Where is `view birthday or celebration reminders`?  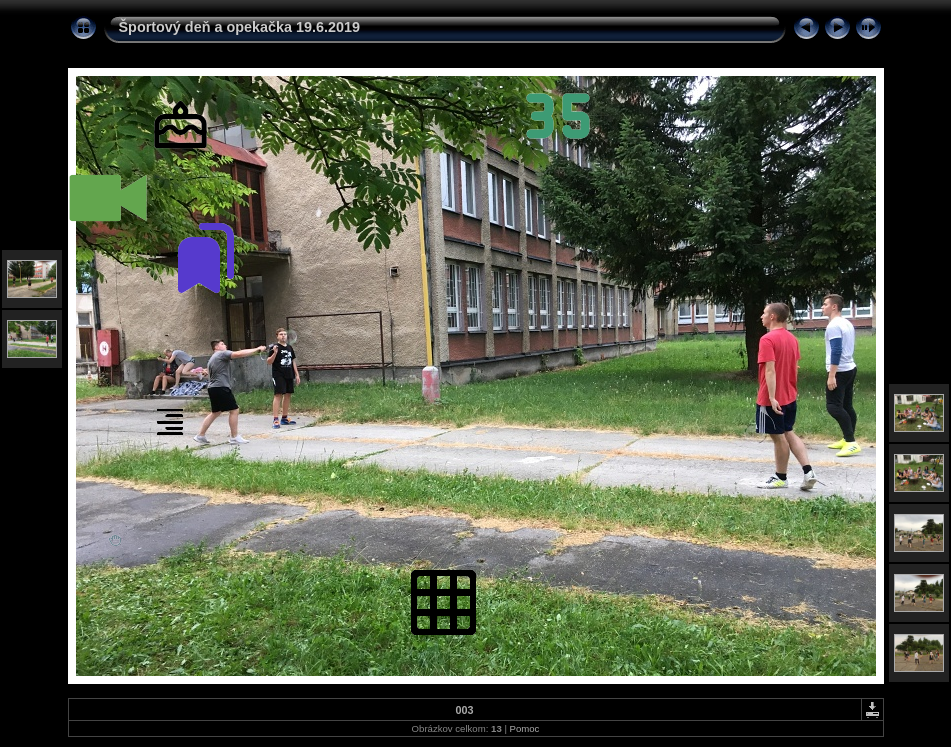
view birthday or celebration reminders is located at coordinates (180, 124).